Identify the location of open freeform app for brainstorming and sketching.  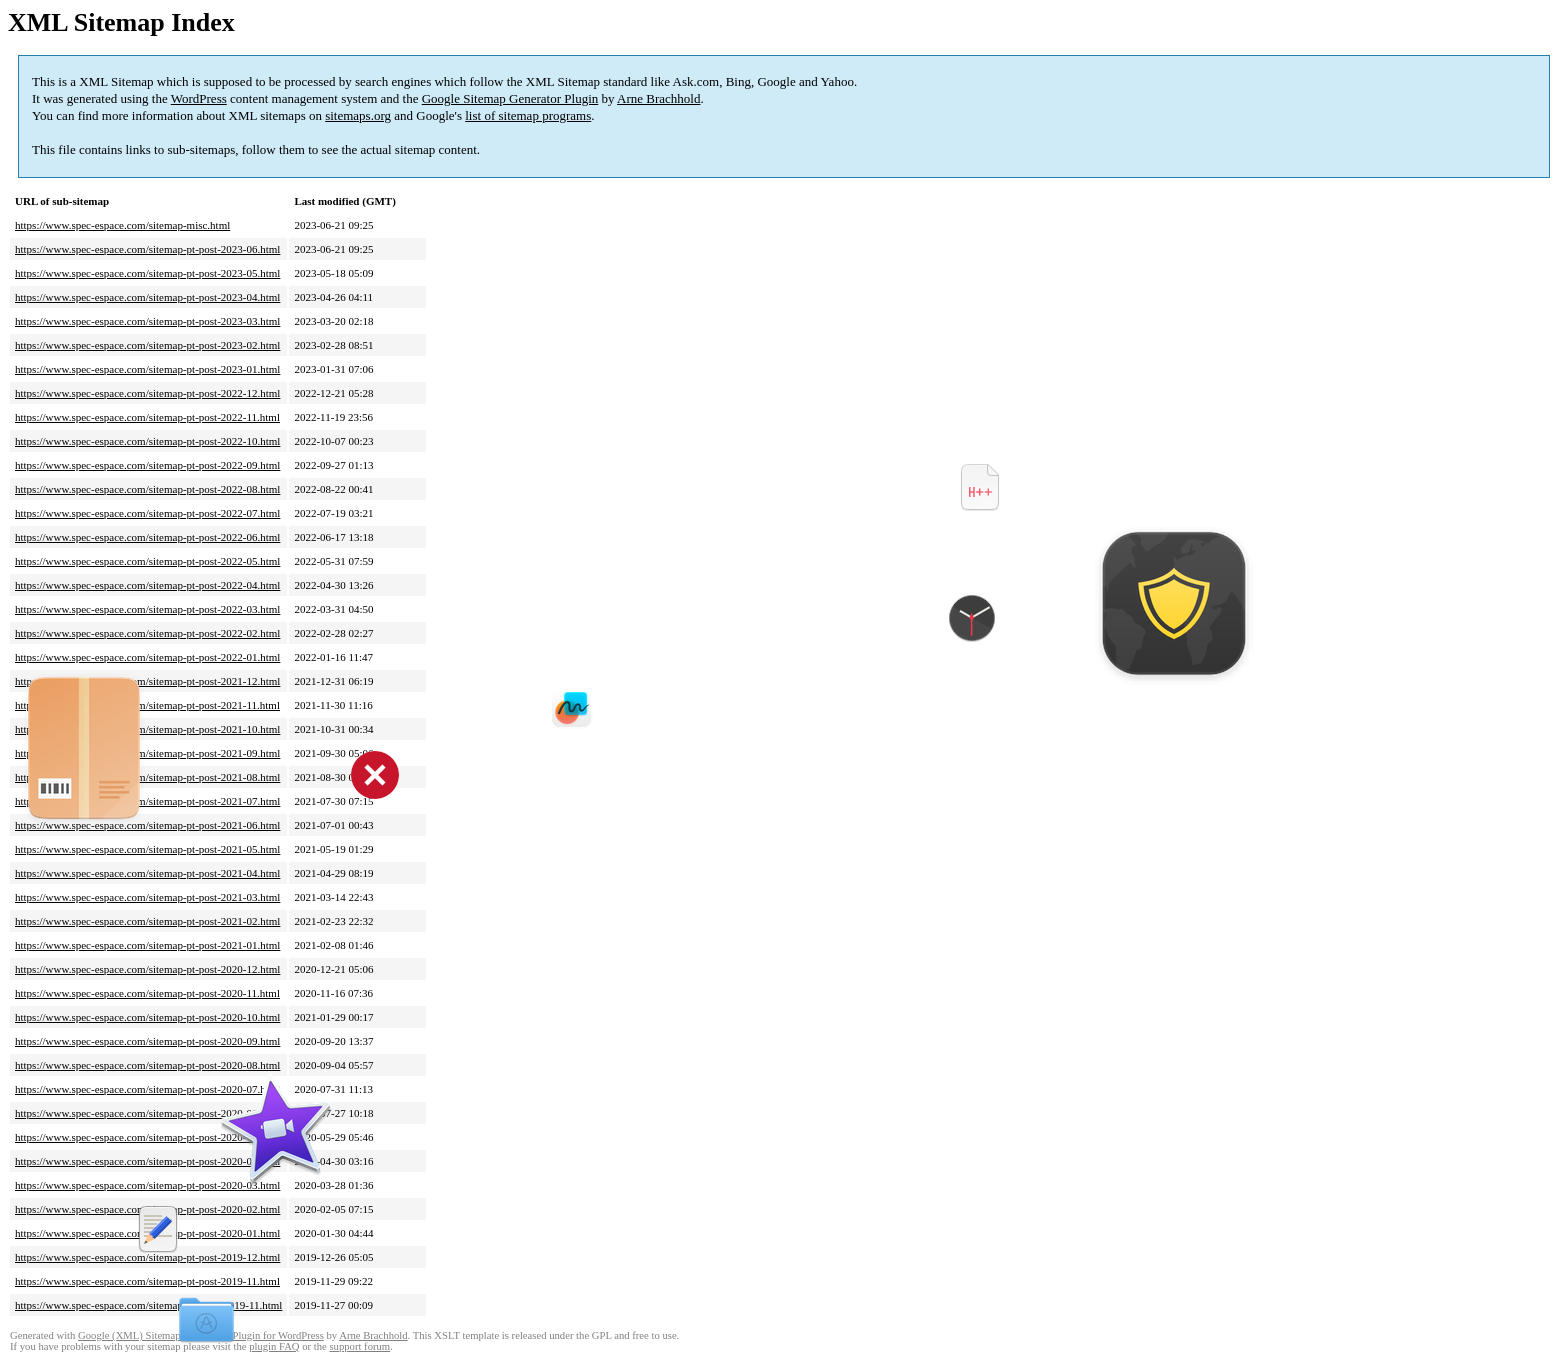
(571, 707).